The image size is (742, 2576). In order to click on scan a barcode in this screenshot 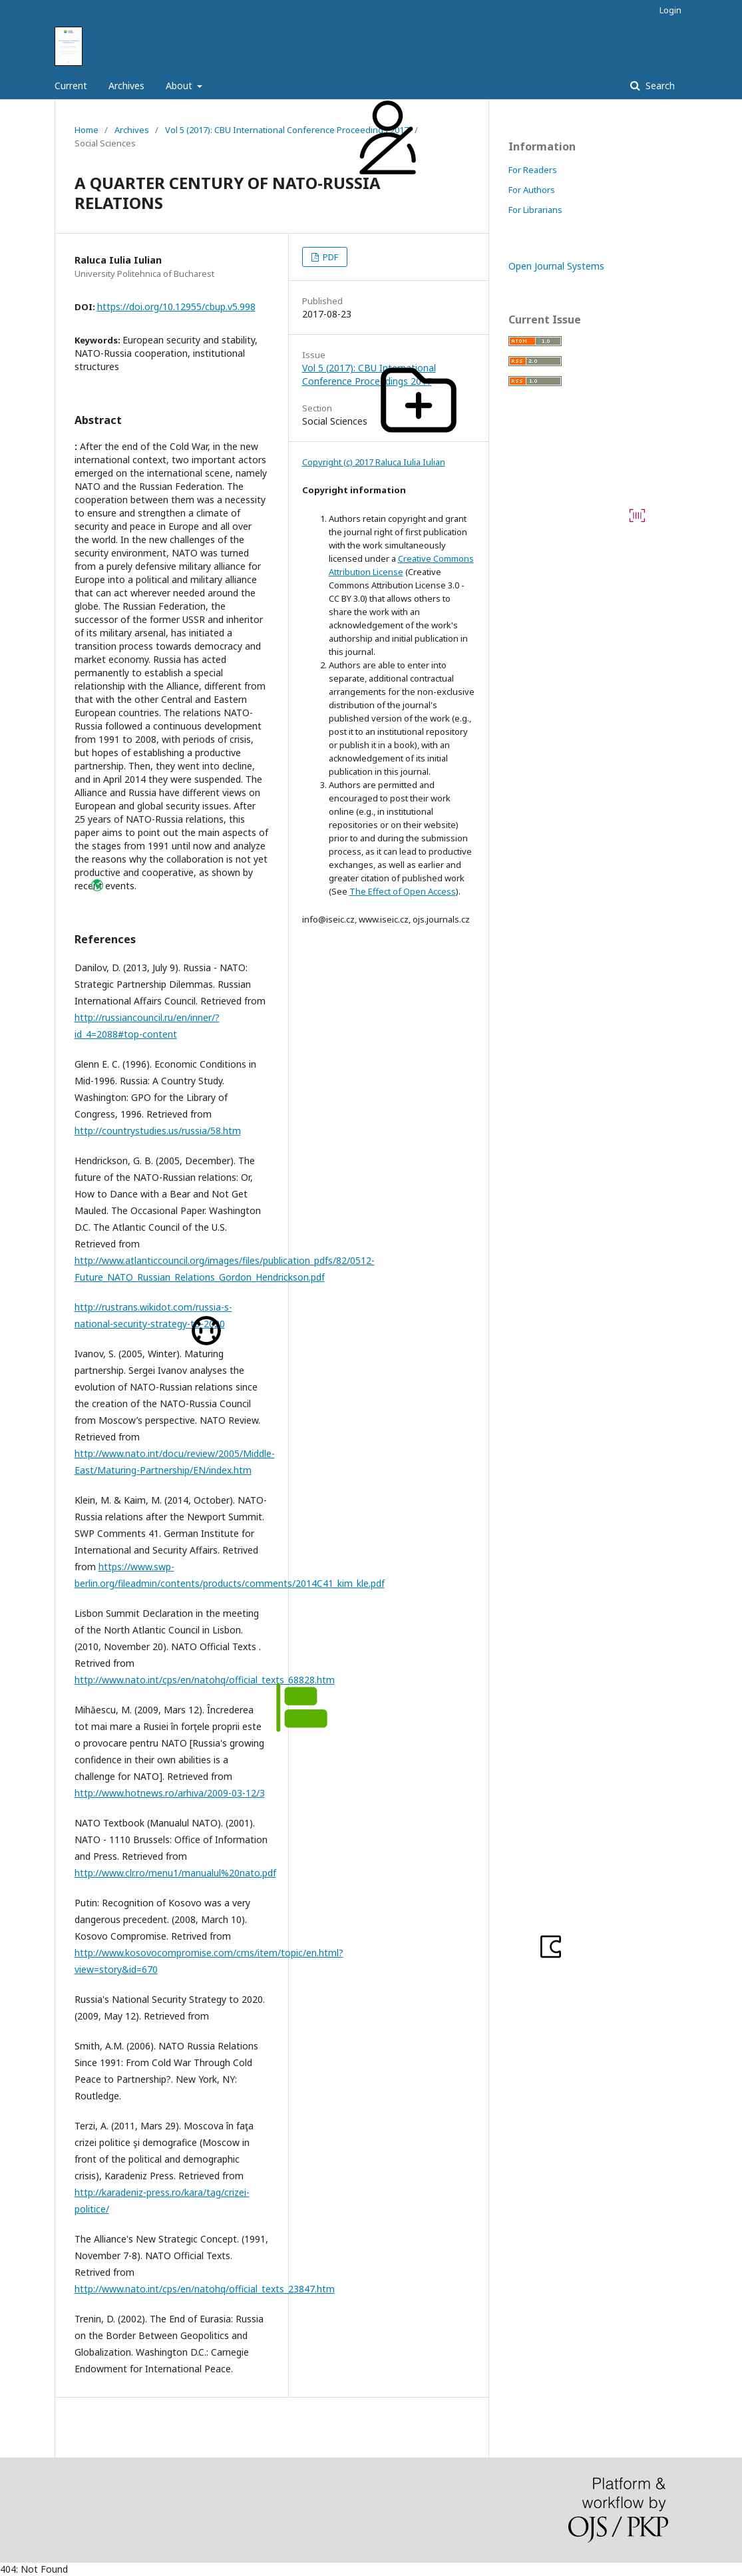, I will do `click(637, 515)`.